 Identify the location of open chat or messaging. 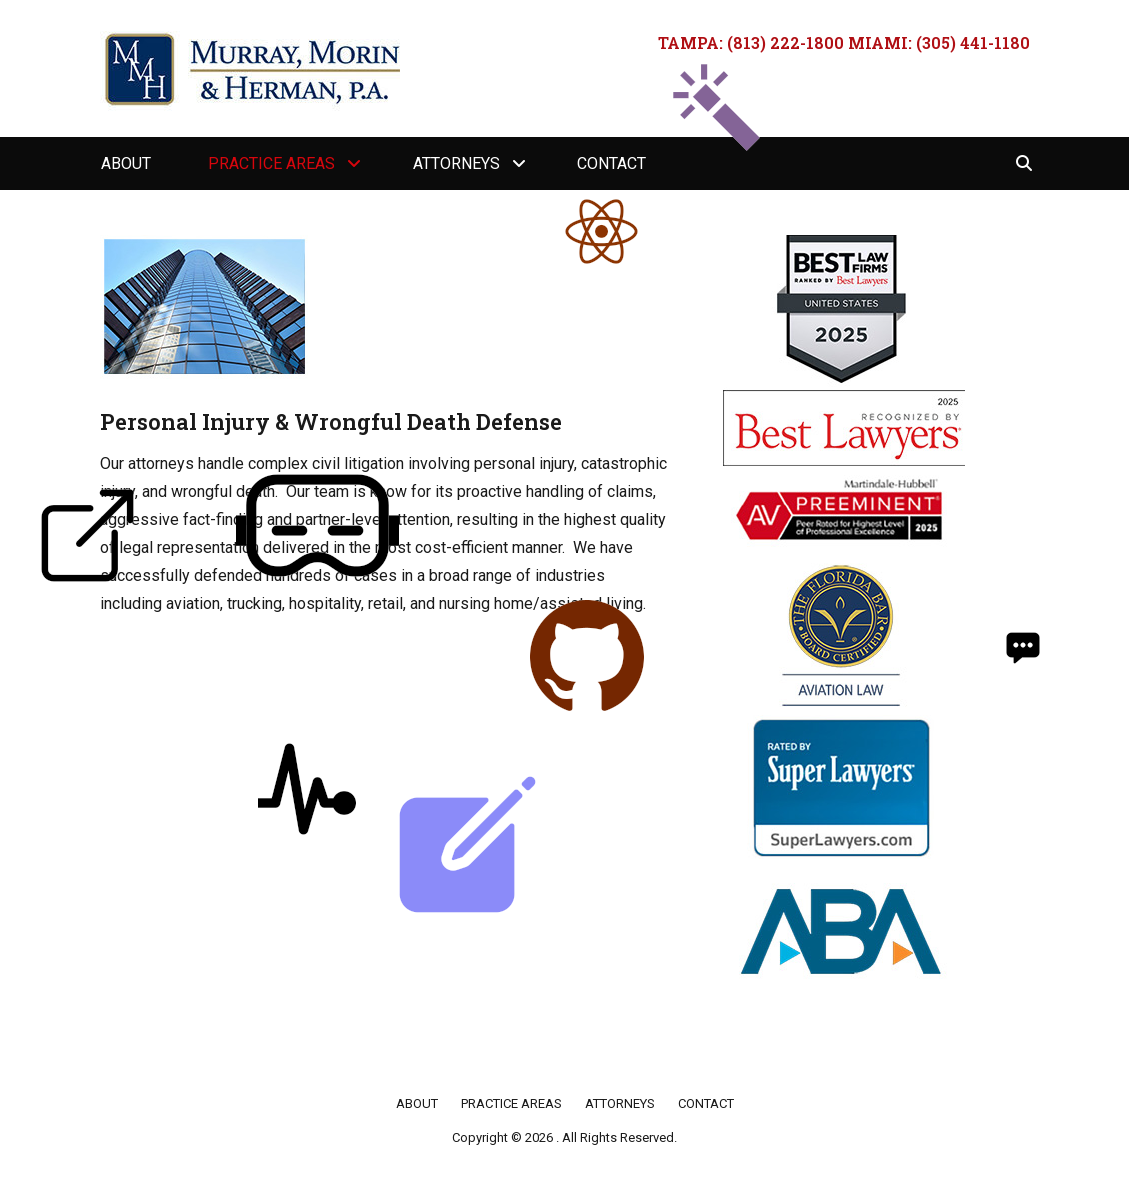
(1023, 648).